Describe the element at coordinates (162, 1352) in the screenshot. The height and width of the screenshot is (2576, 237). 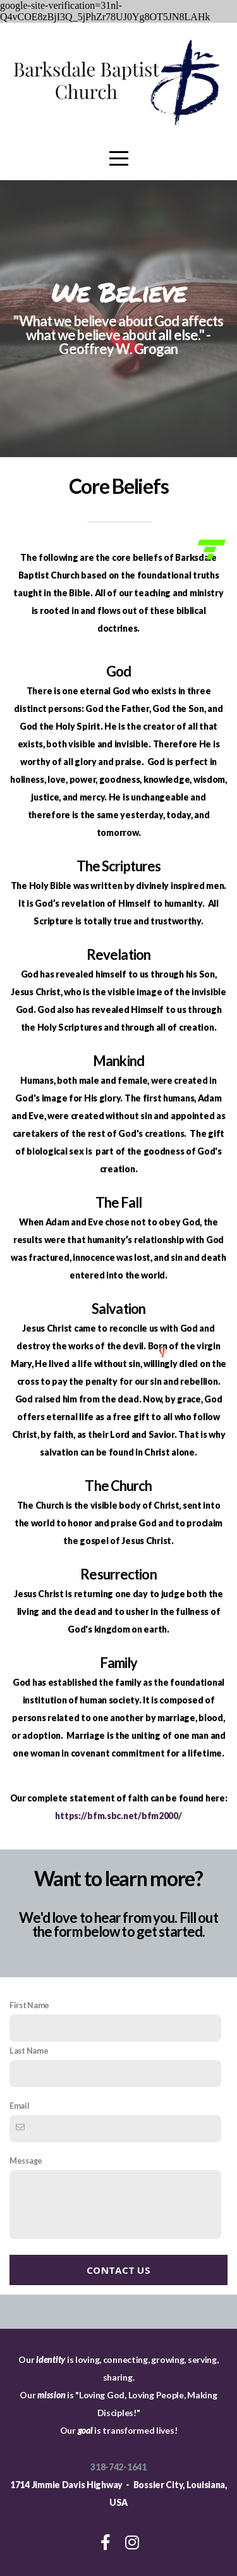
I see `fly.io logo` at that location.